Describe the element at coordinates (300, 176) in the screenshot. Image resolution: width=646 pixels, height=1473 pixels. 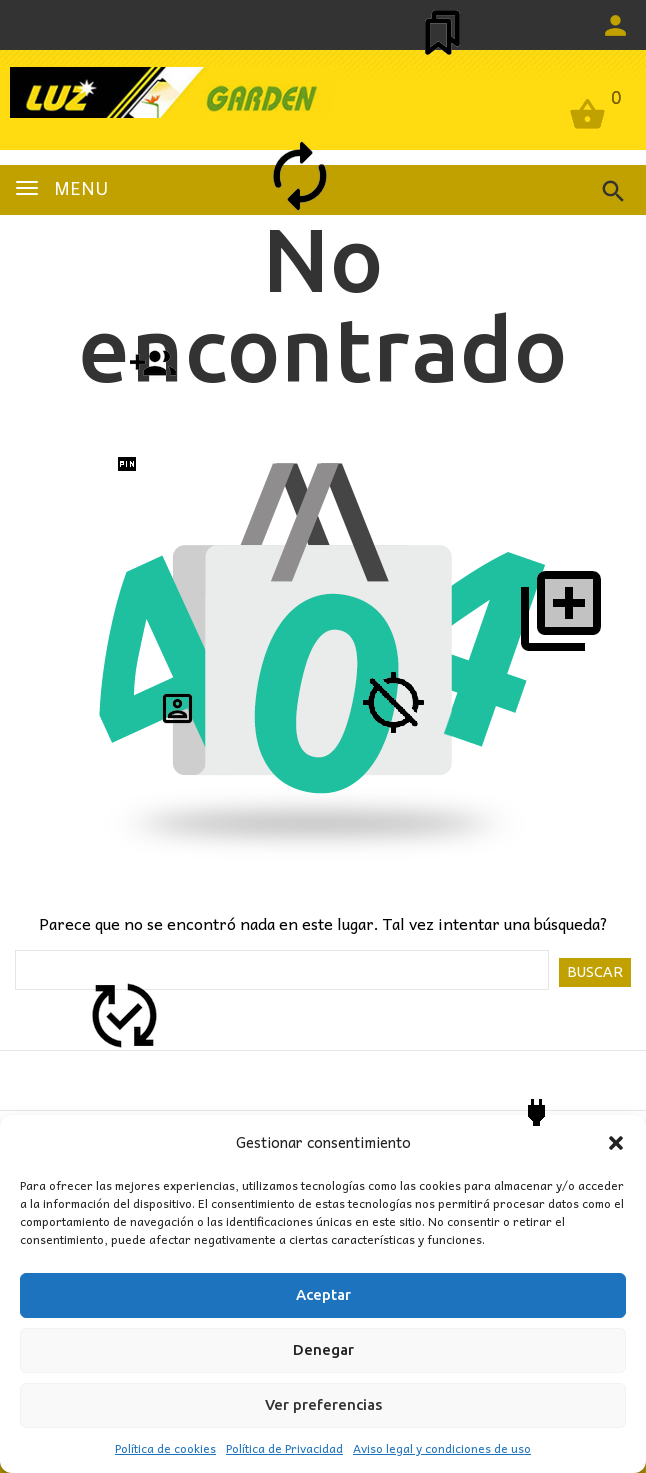
I see `refresh or reload content` at that location.